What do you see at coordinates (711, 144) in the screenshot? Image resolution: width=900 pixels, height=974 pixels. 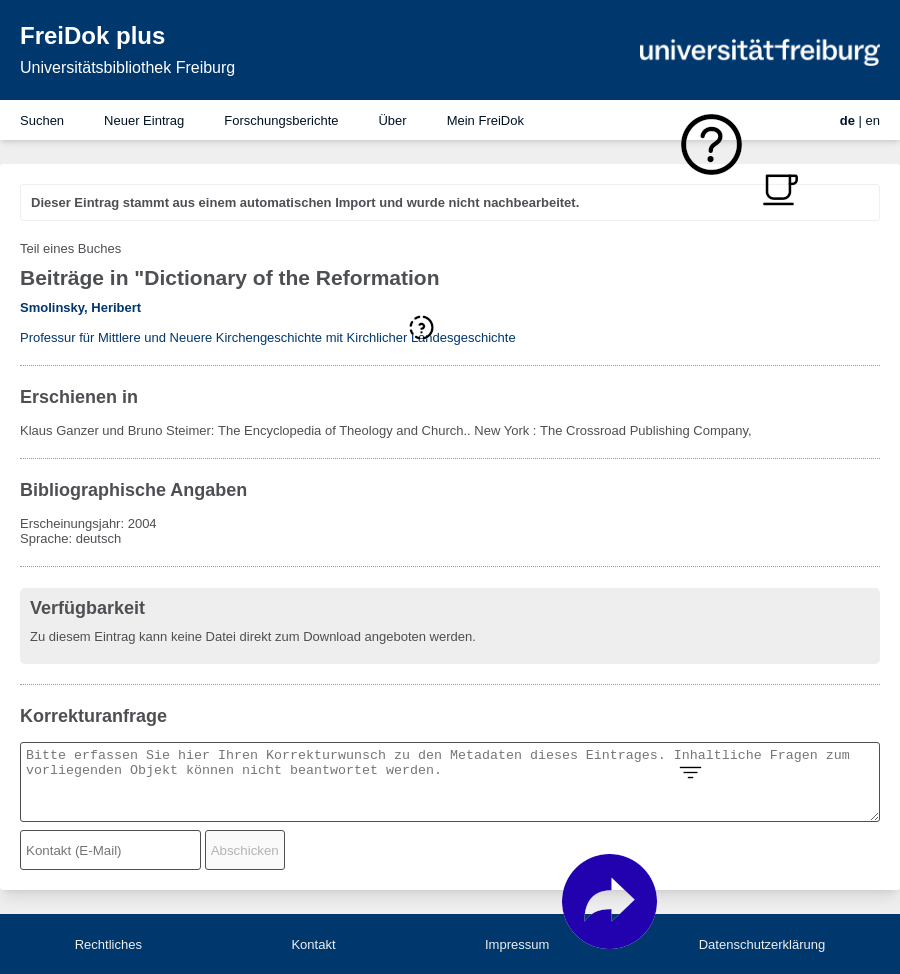 I see `access help or support information` at bounding box center [711, 144].